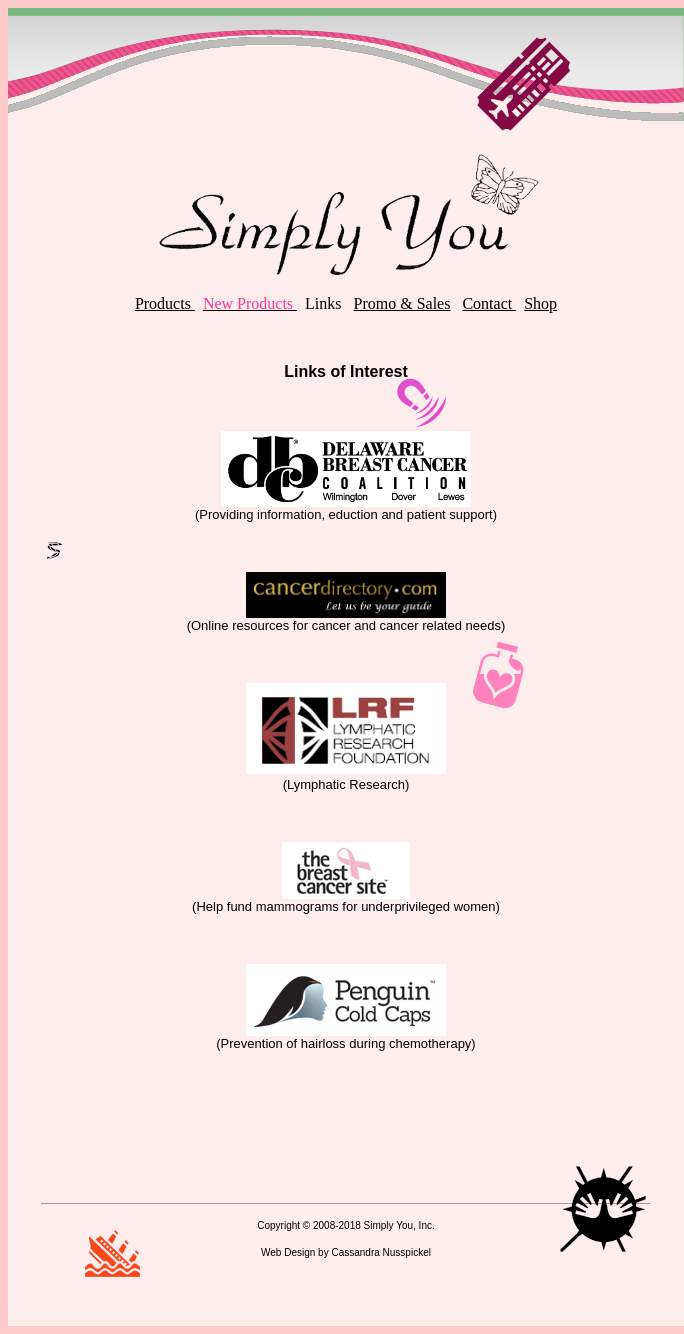 The width and height of the screenshot is (684, 1334). I want to click on indicates game over or failure state, so click(112, 1249).